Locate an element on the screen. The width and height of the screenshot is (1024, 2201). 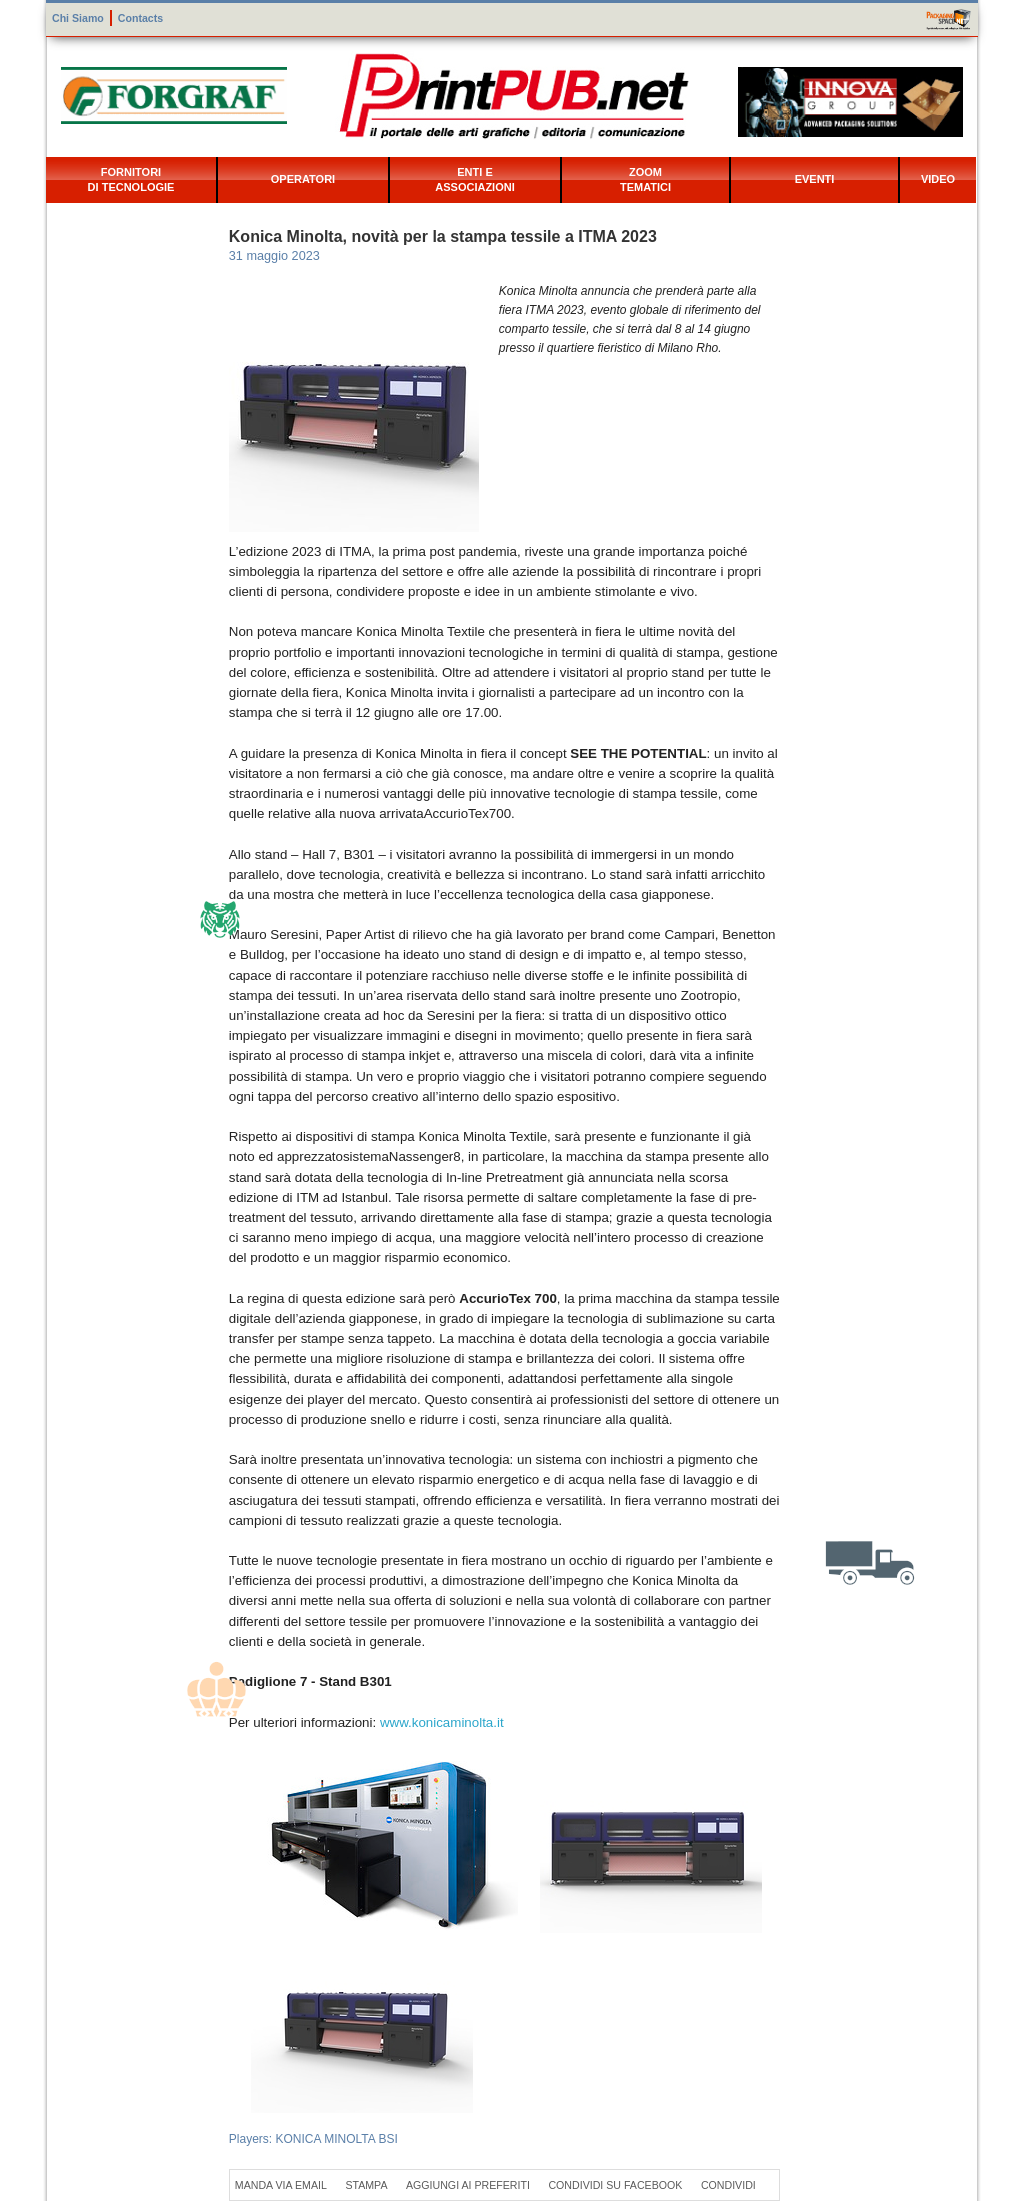
indicates premium or royal status in a game is located at coordinates (216, 1689).